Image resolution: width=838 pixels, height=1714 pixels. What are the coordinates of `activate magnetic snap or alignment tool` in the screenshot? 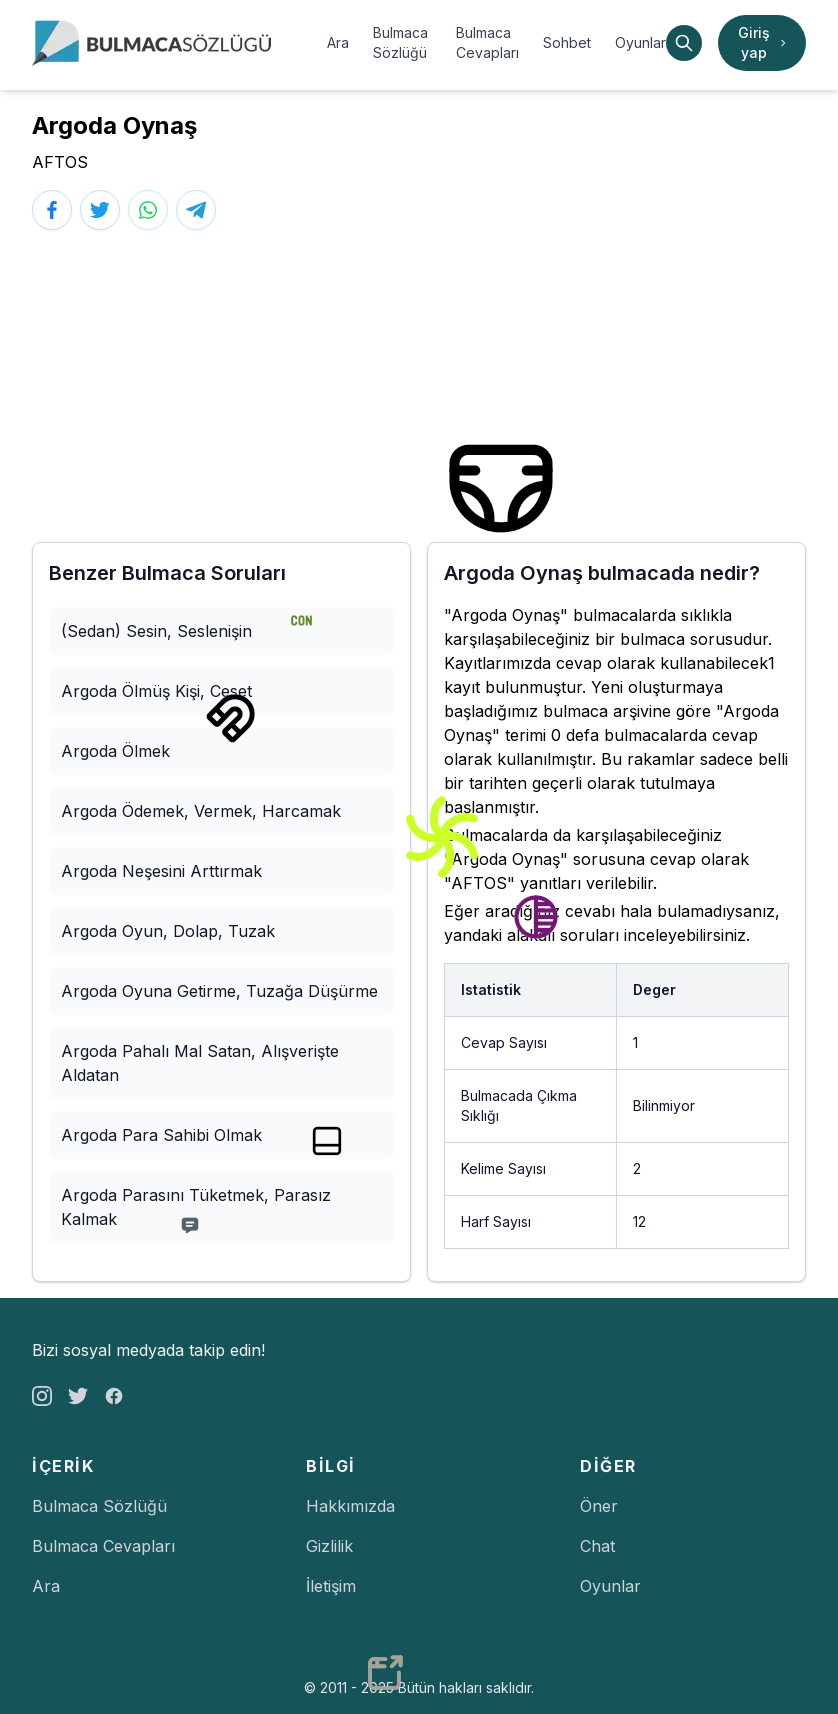 It's located at (231, 717).